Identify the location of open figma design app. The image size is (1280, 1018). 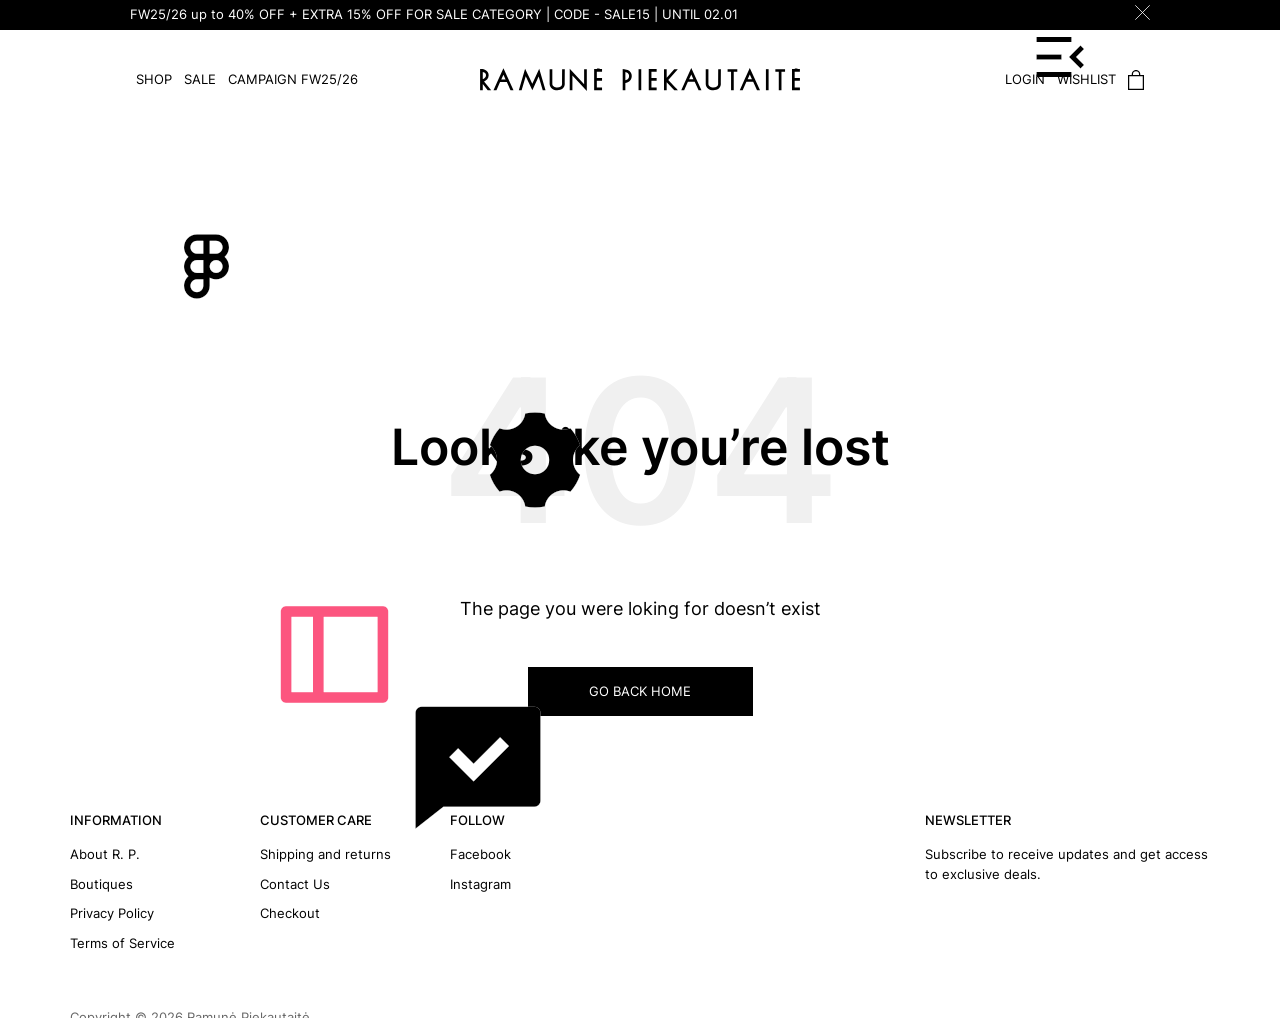
(206, 266).